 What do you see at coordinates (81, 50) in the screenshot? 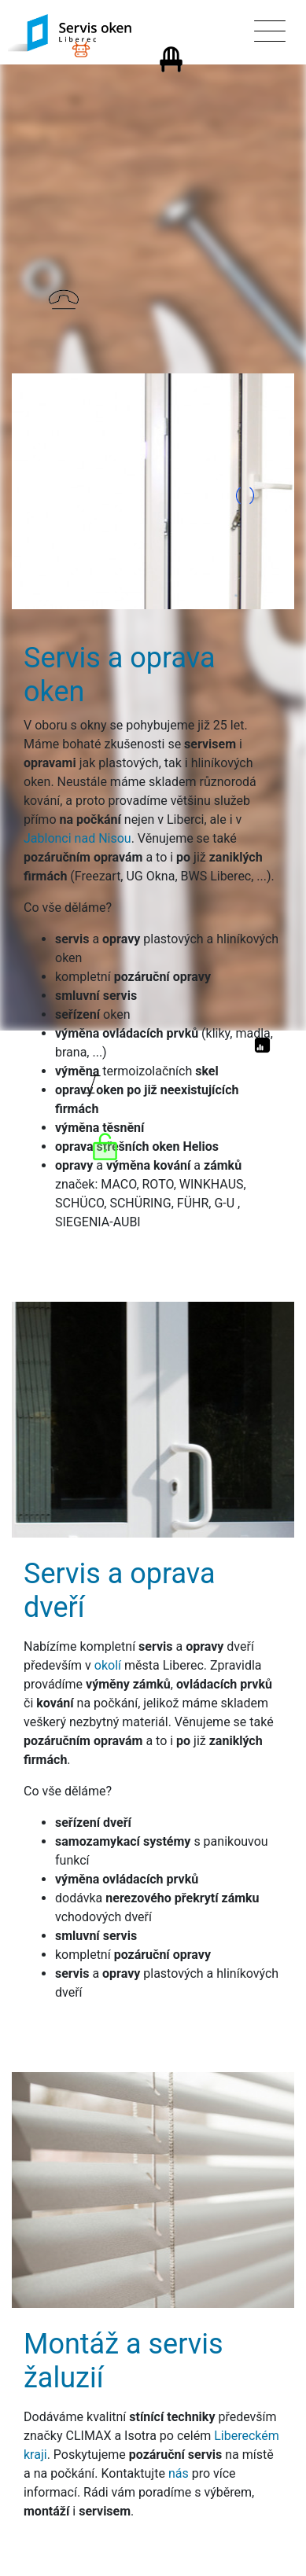
I see `browse farm or agriculture related content` at bounding box center [81, 50].